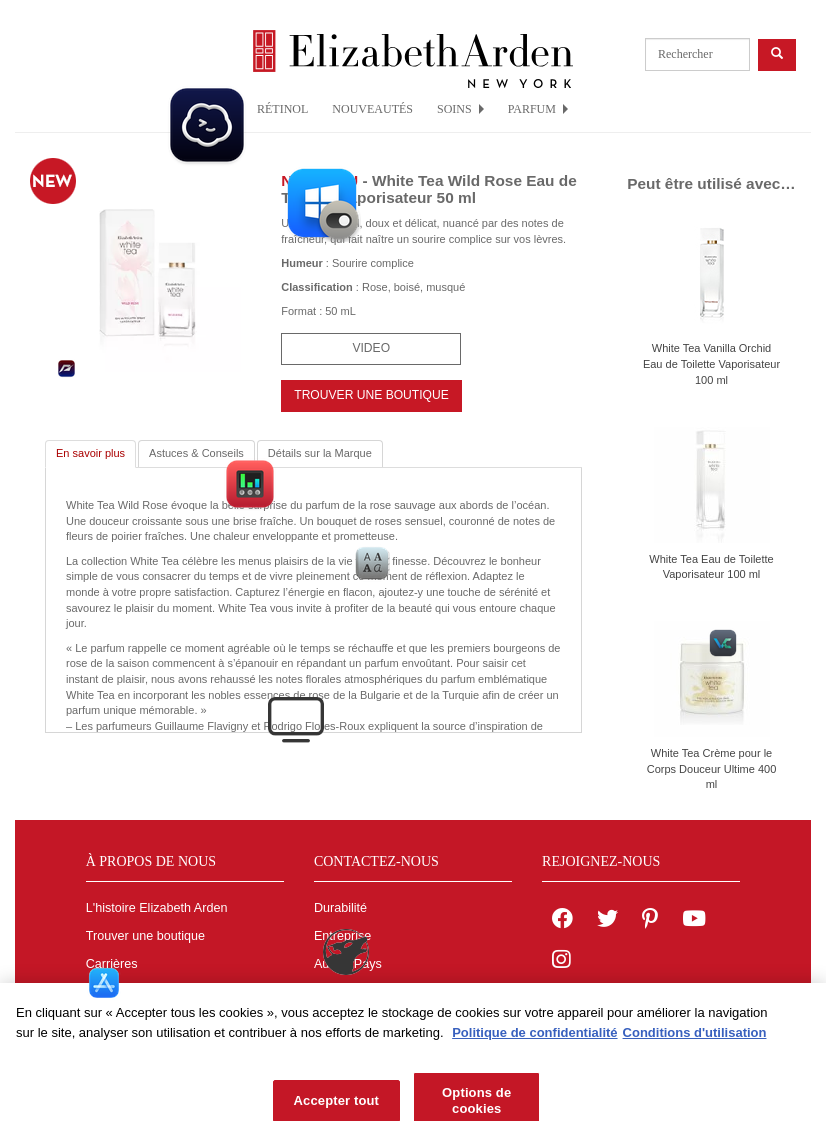 Image resolution: width=826 pixels, height=1121 pixels. Describe the element at coordinates (207, 125) in the screenshot. I see `open termius ssh client` at that location.